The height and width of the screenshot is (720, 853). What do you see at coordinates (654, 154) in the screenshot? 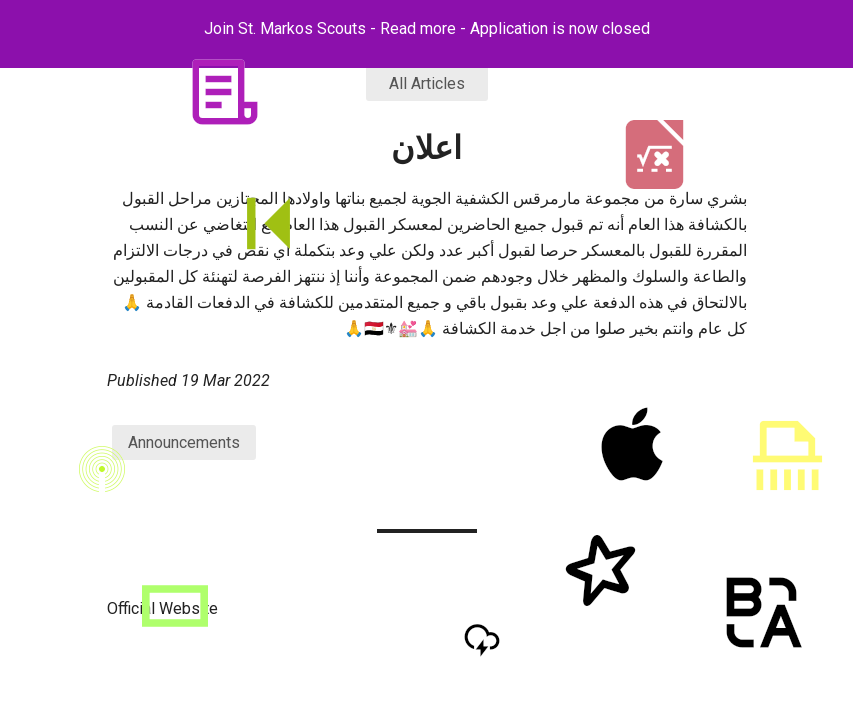
I see `open LibreOffice Math application` at bounding box center [654, 154].